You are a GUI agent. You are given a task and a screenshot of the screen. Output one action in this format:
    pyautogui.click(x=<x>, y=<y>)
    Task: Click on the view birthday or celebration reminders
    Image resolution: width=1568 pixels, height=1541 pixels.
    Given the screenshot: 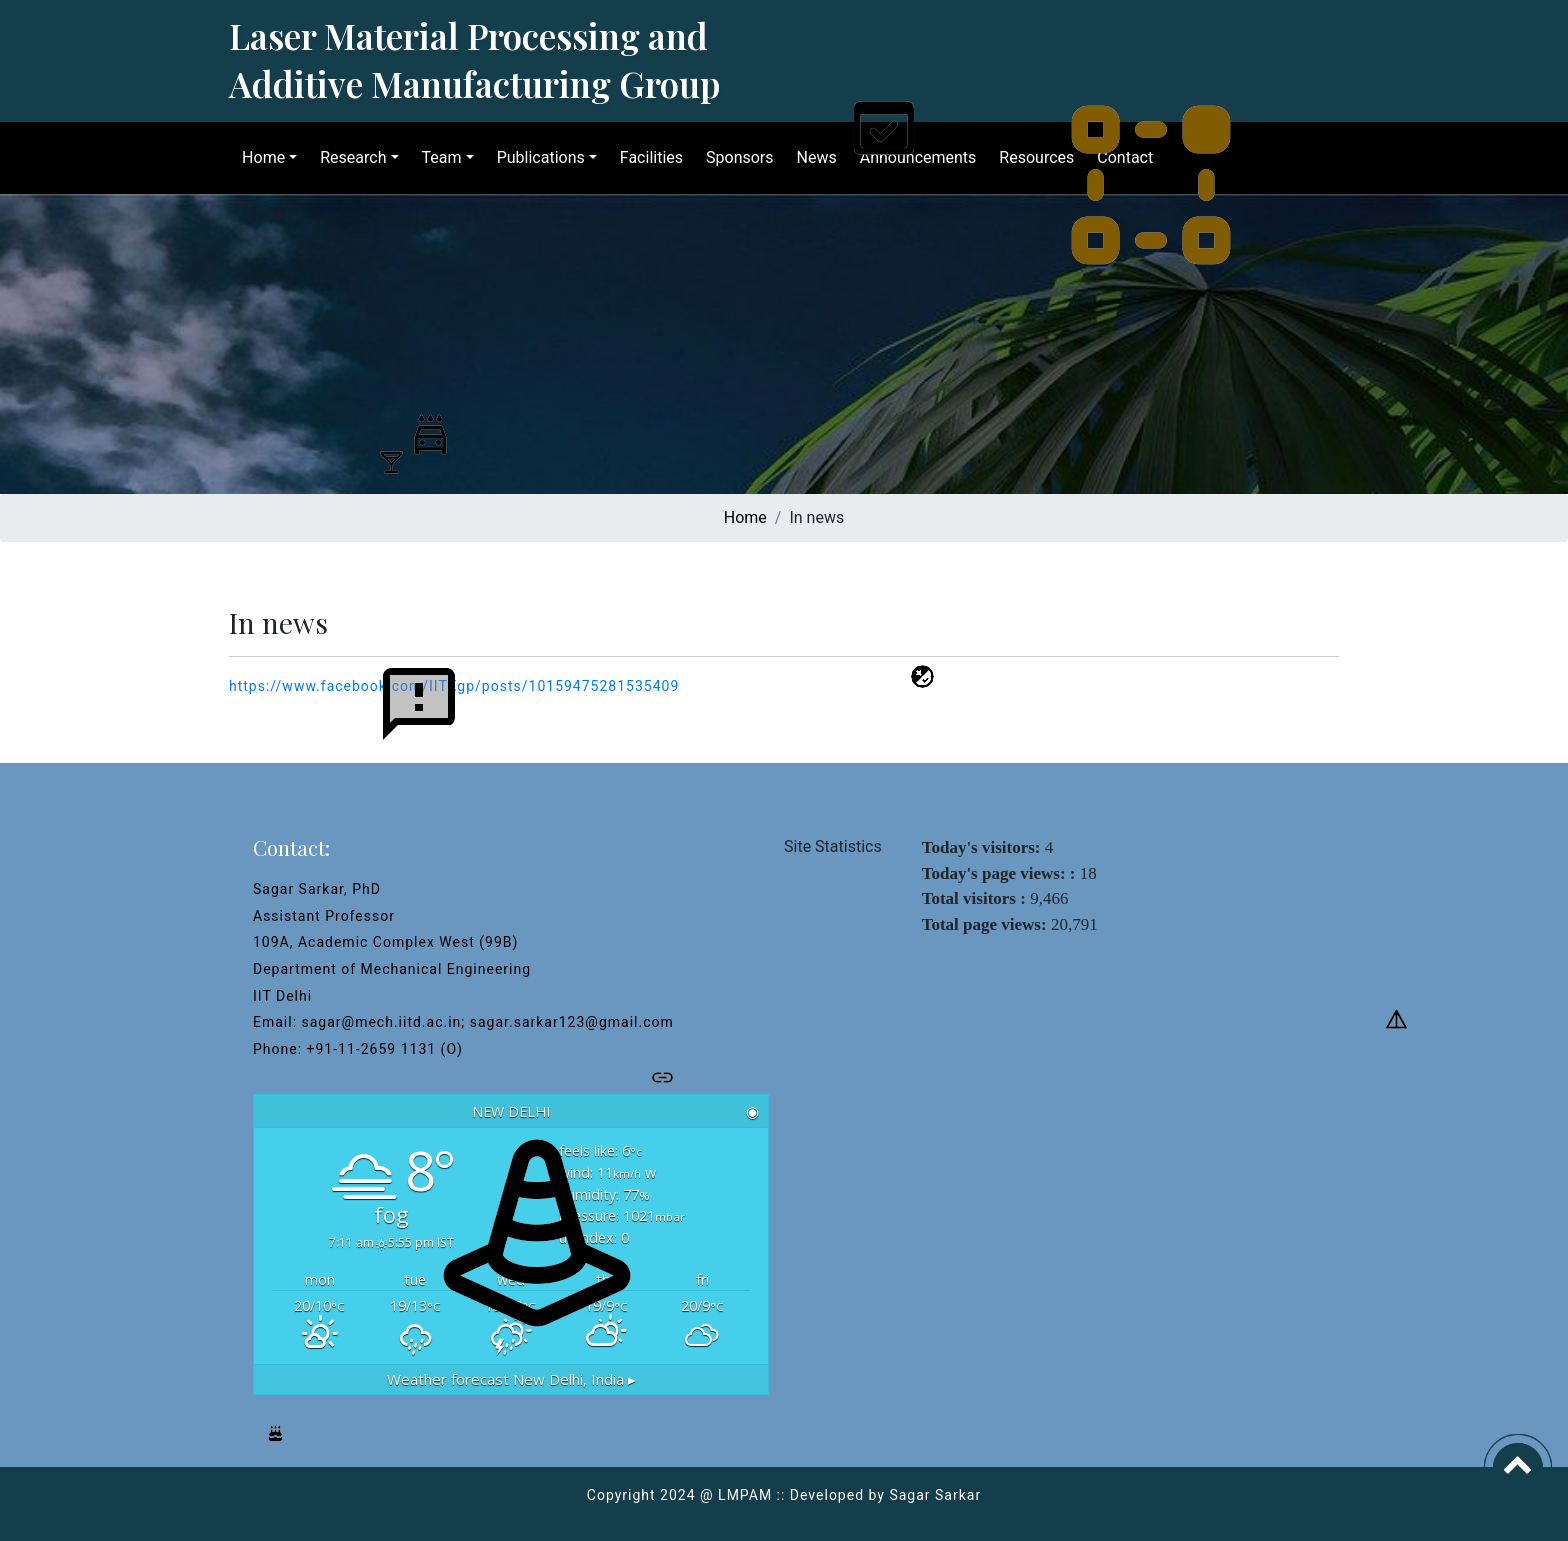 What is the action you would take?
    pyautogui.click(x=275, y=1433)
    